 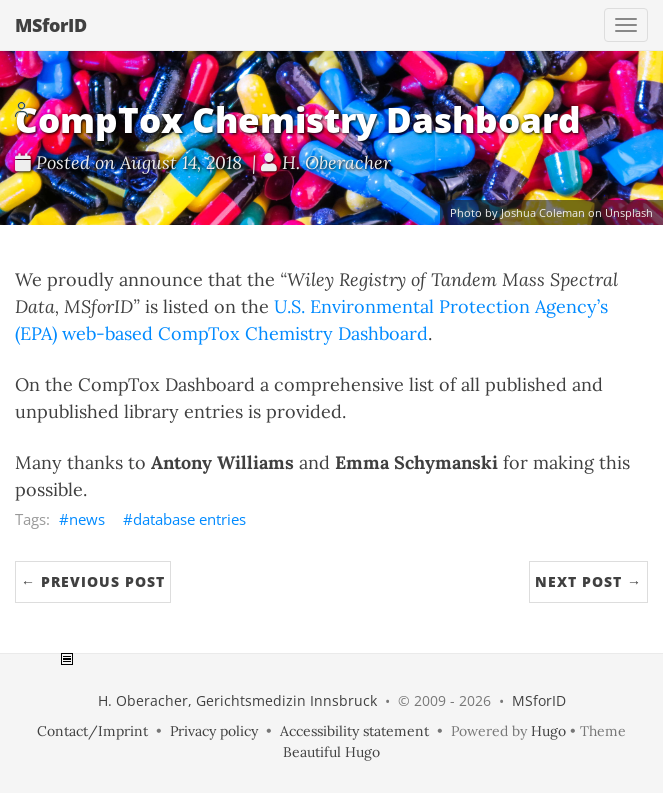 What do you see at coordinates (21, 109) in the screenshot?
I see `view your profile` at bounding box center [21, 109].